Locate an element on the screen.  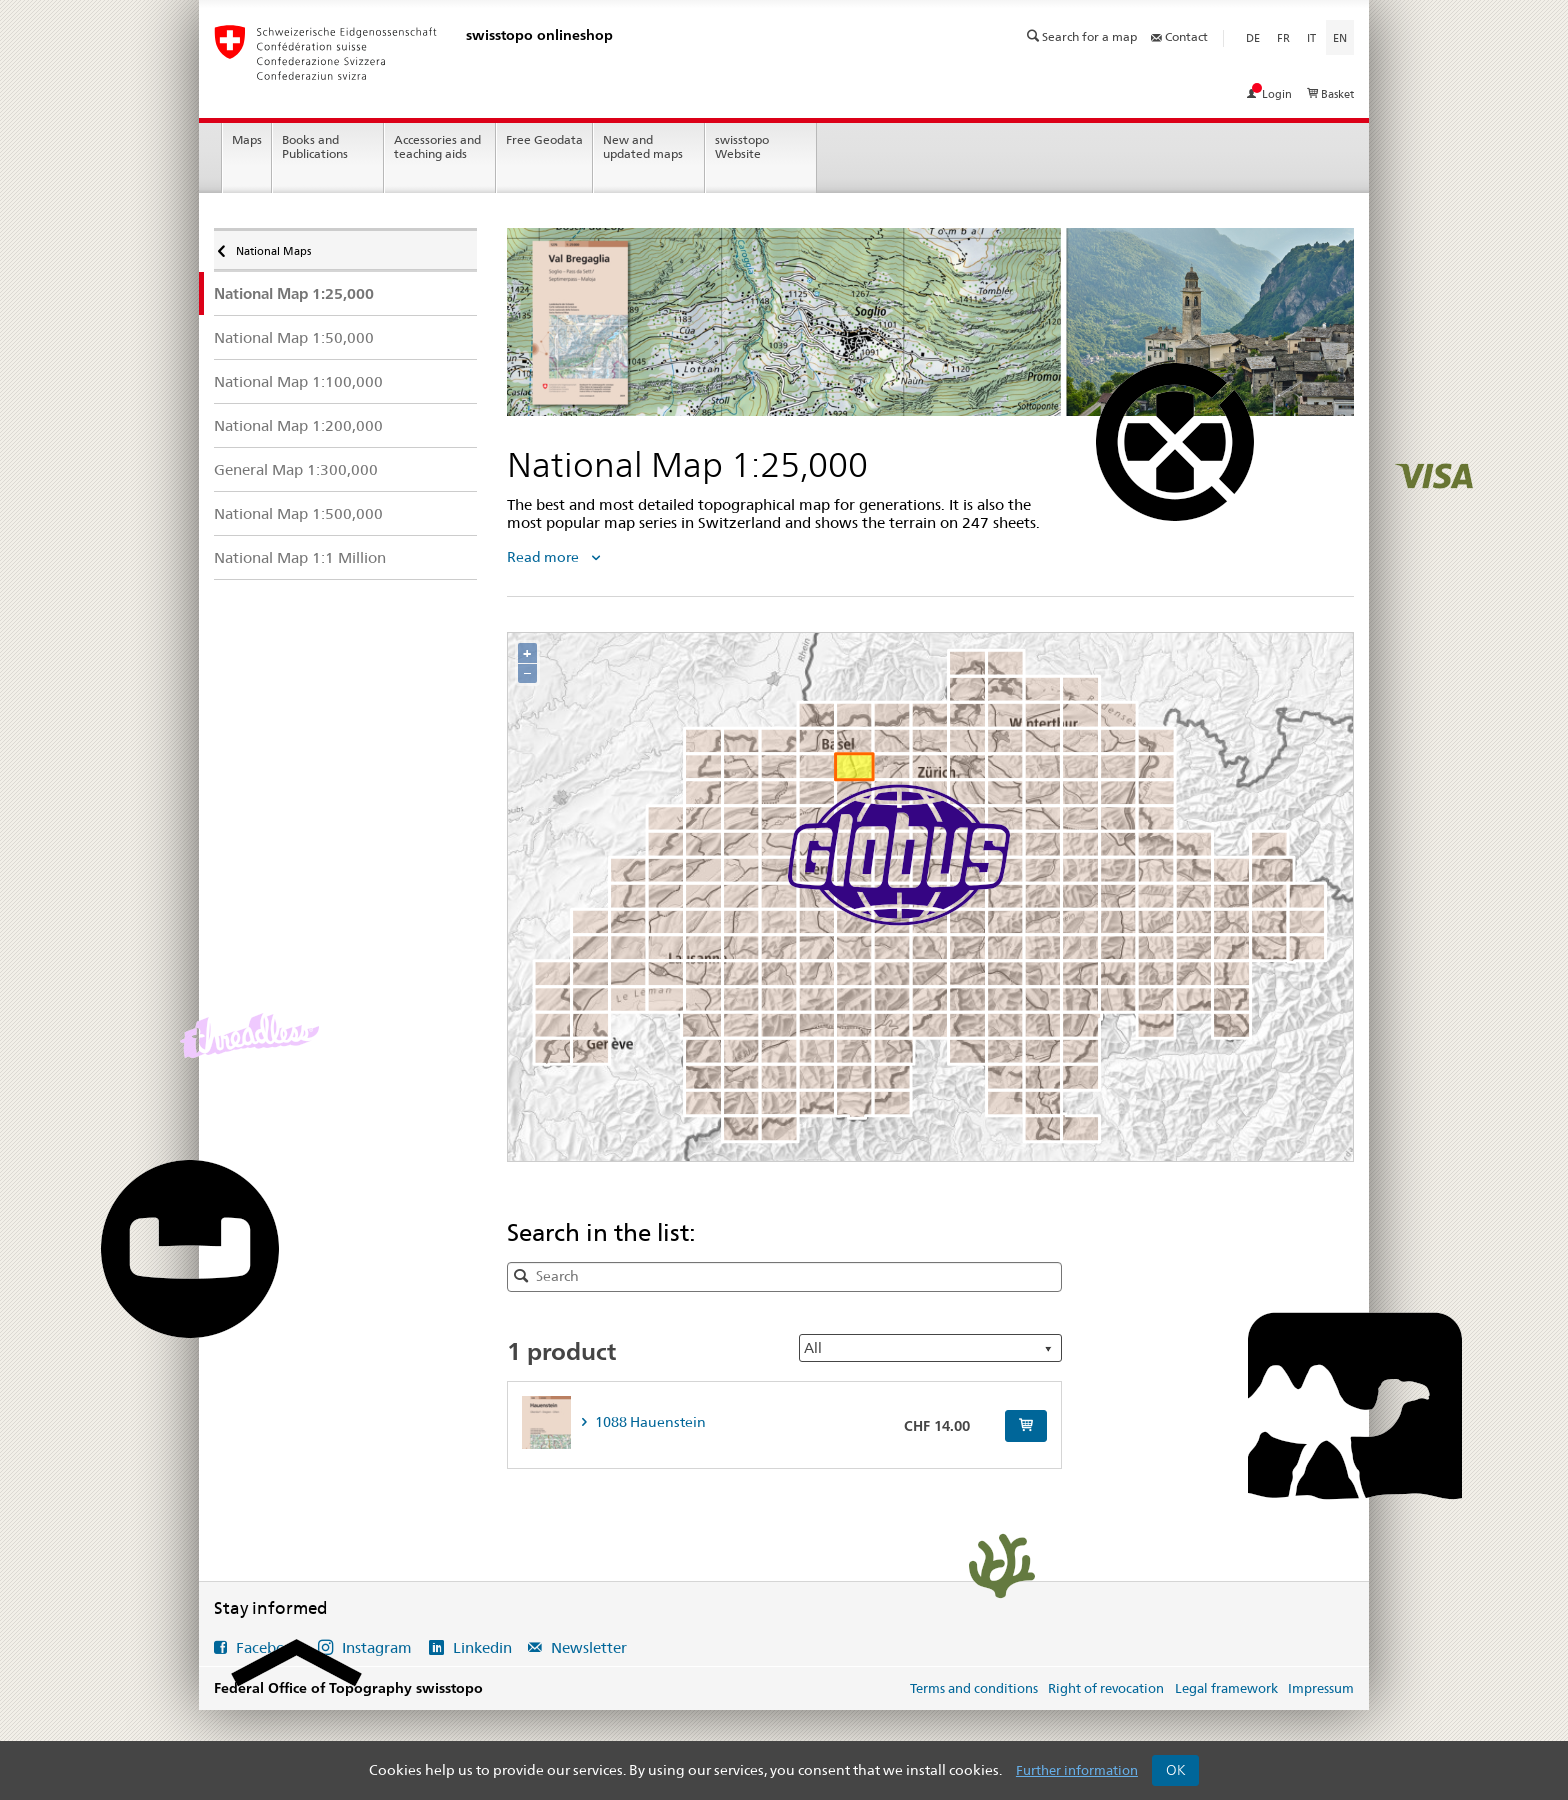
globus brand logo is located at coordinates (899, 855).